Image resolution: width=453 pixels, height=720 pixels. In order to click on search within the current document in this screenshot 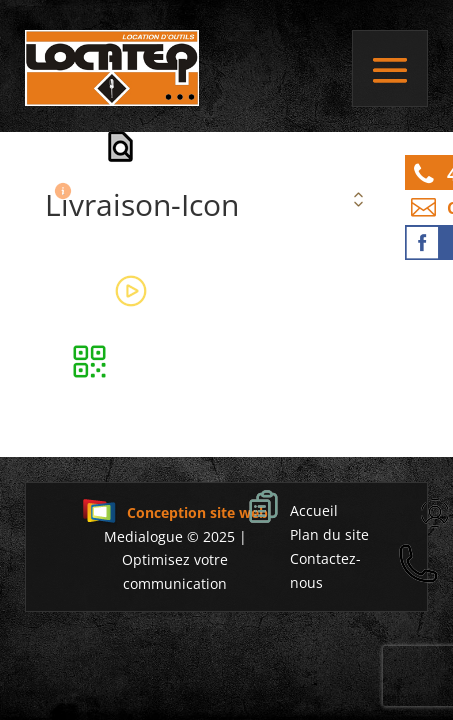, I will do `click(120, 146)`.